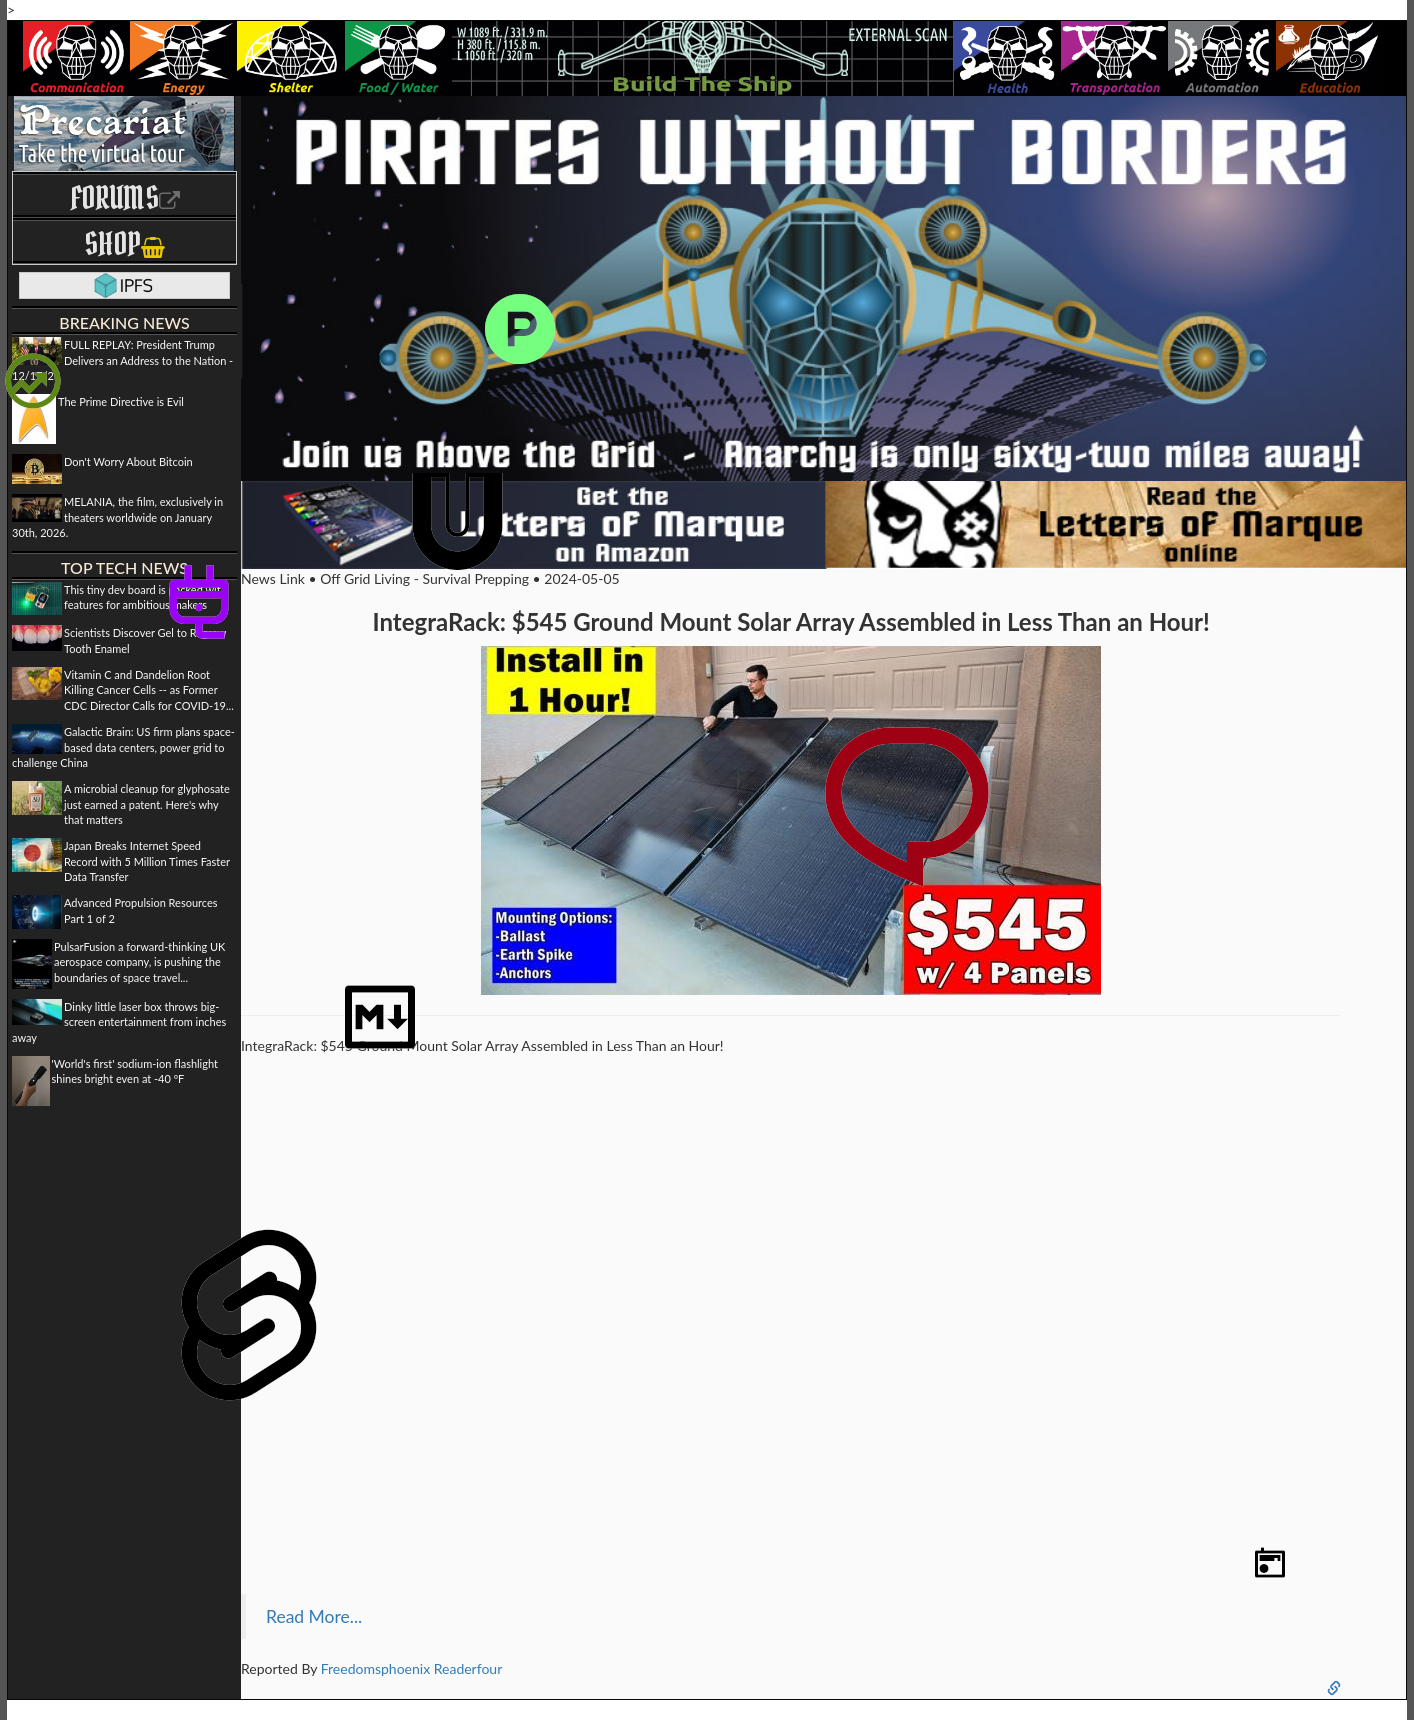 Image resolution: width=1414 pixels, height=1720 pixels. Describe the element at coordinates (907, 801) in the screenshot. I see `open chat or messaging` at that location.